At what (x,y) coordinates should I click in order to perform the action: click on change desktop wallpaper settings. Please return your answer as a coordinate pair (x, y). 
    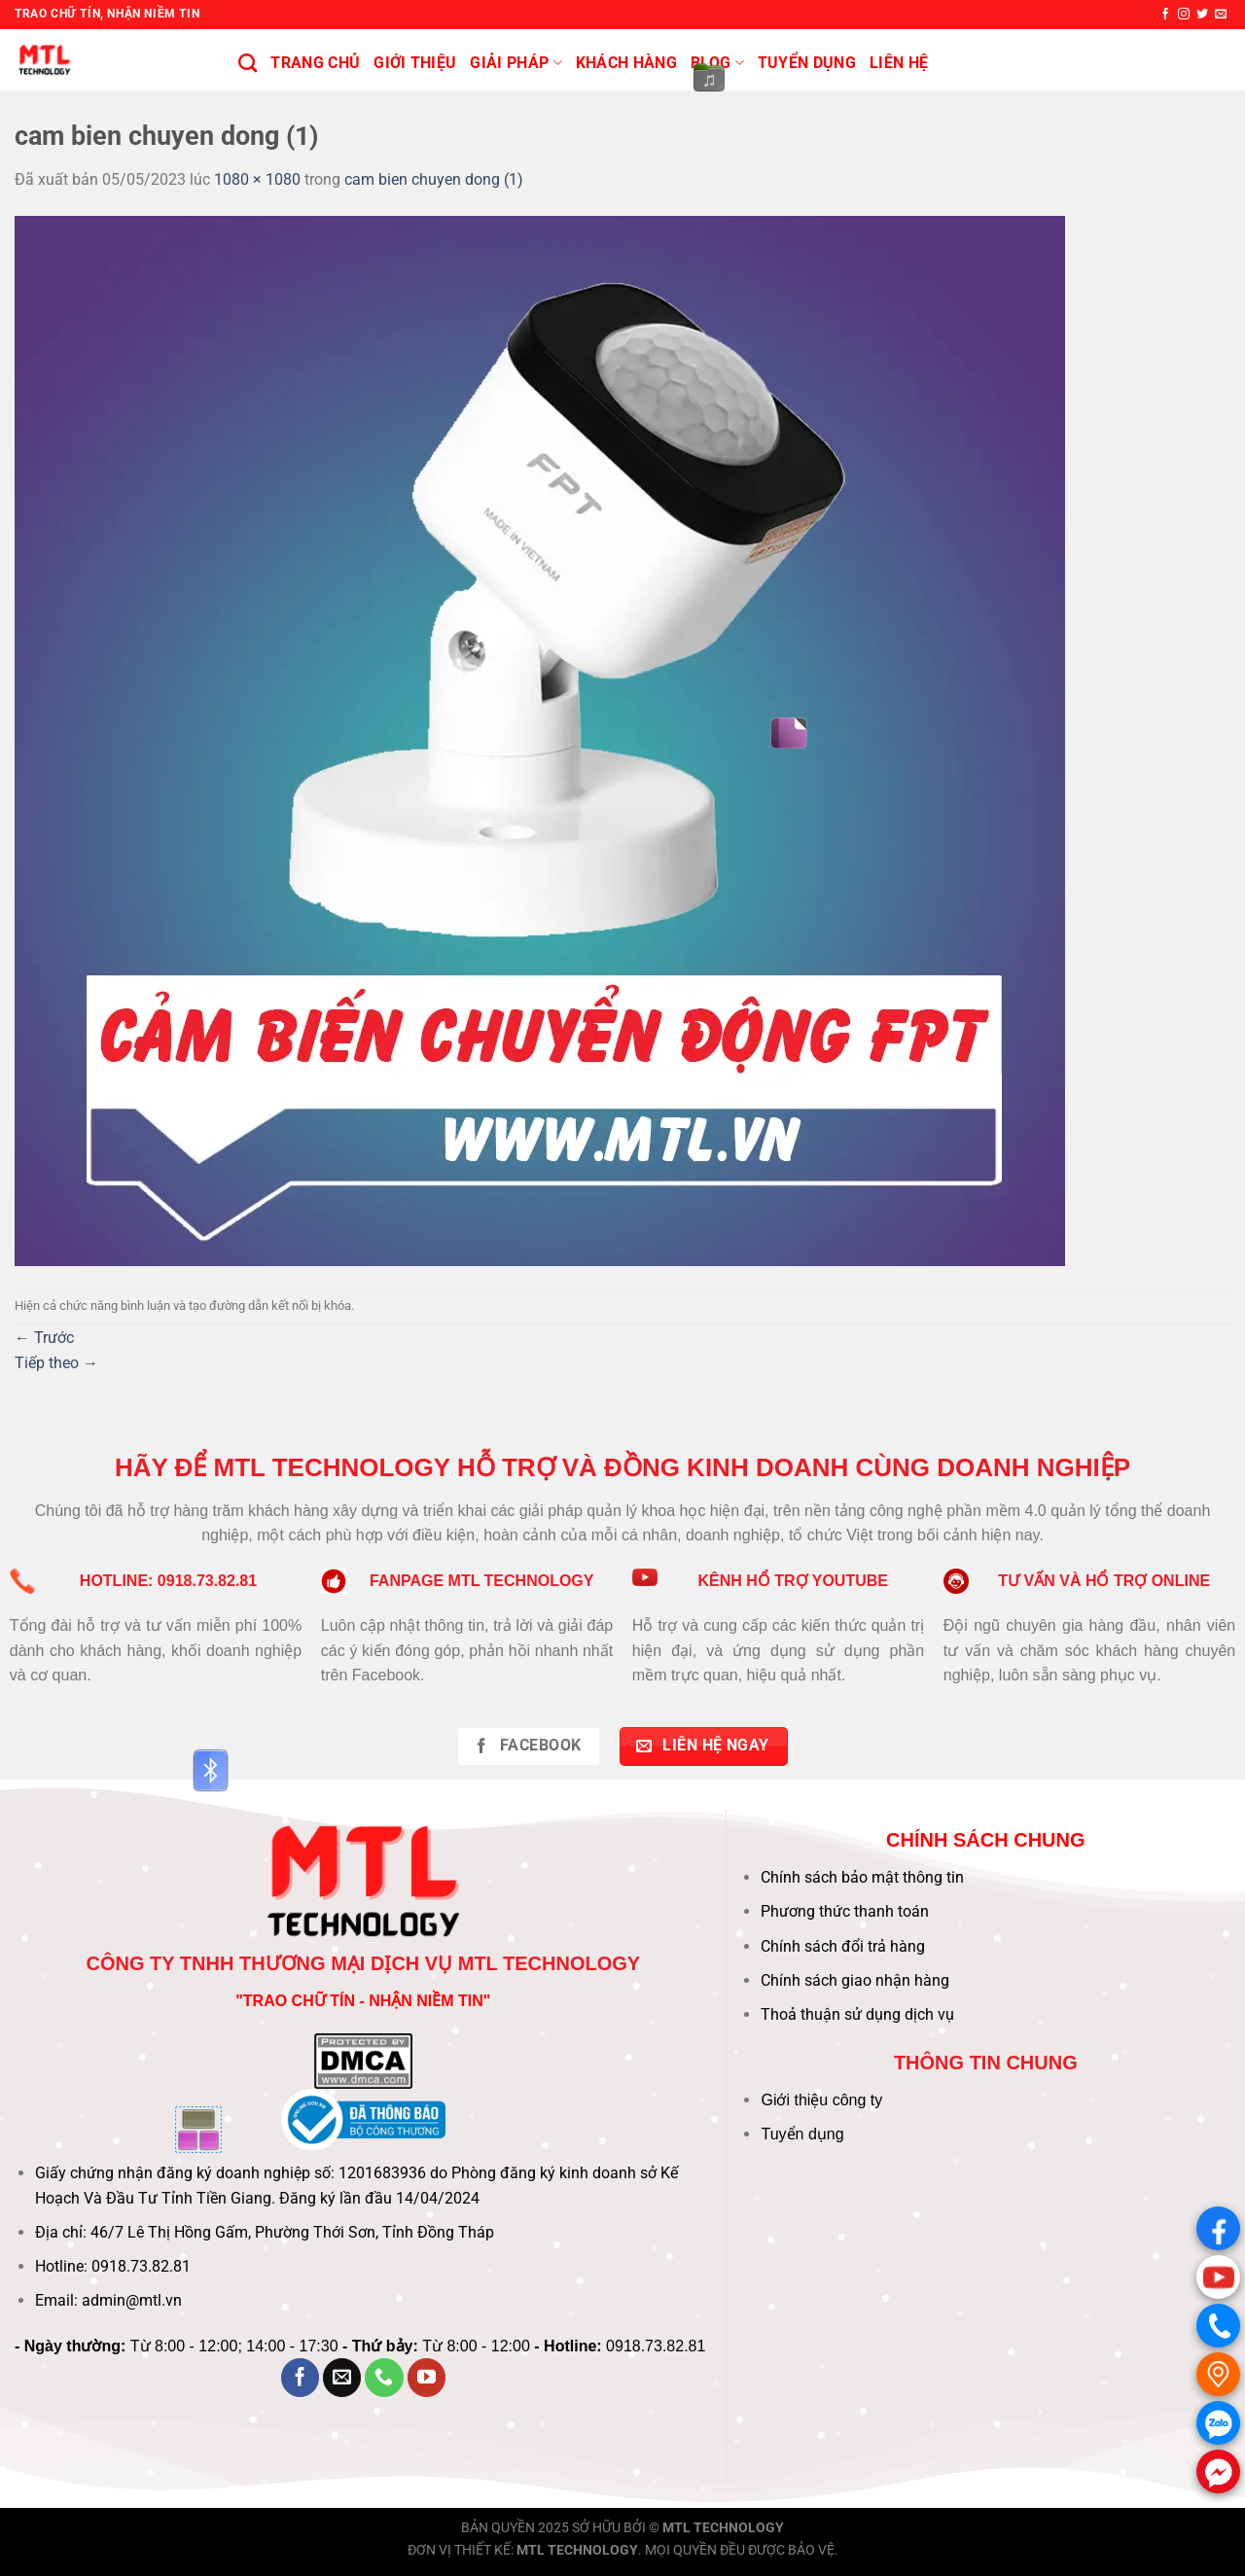
    Looking at the image, I should click on (789, 732).